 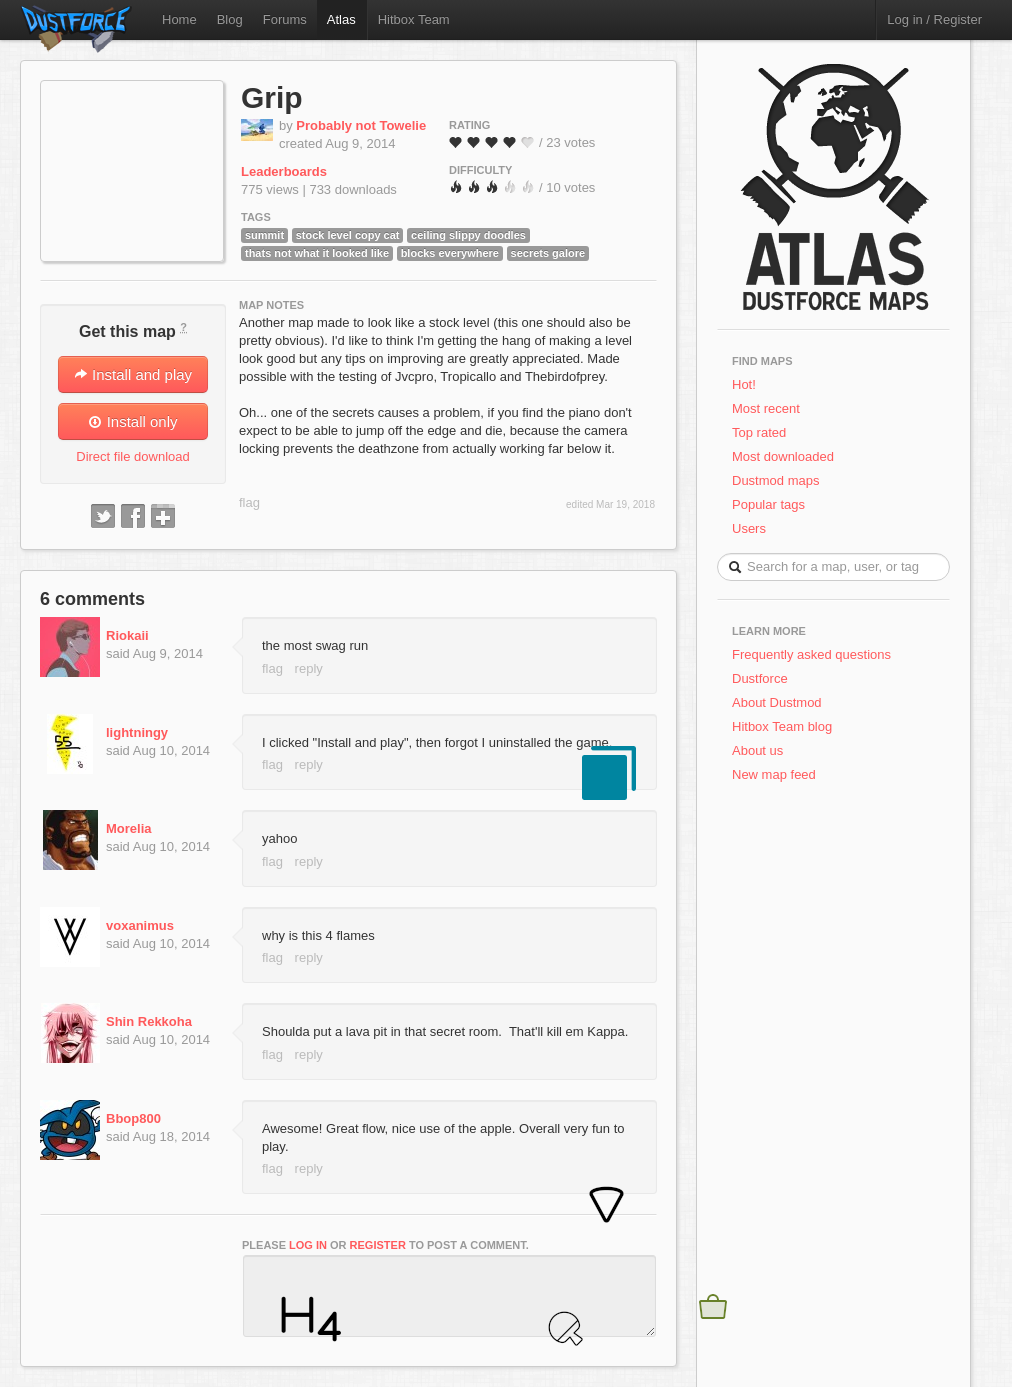 I want to click on access ping pong or table tennis game, so click(x=565, y=1328).